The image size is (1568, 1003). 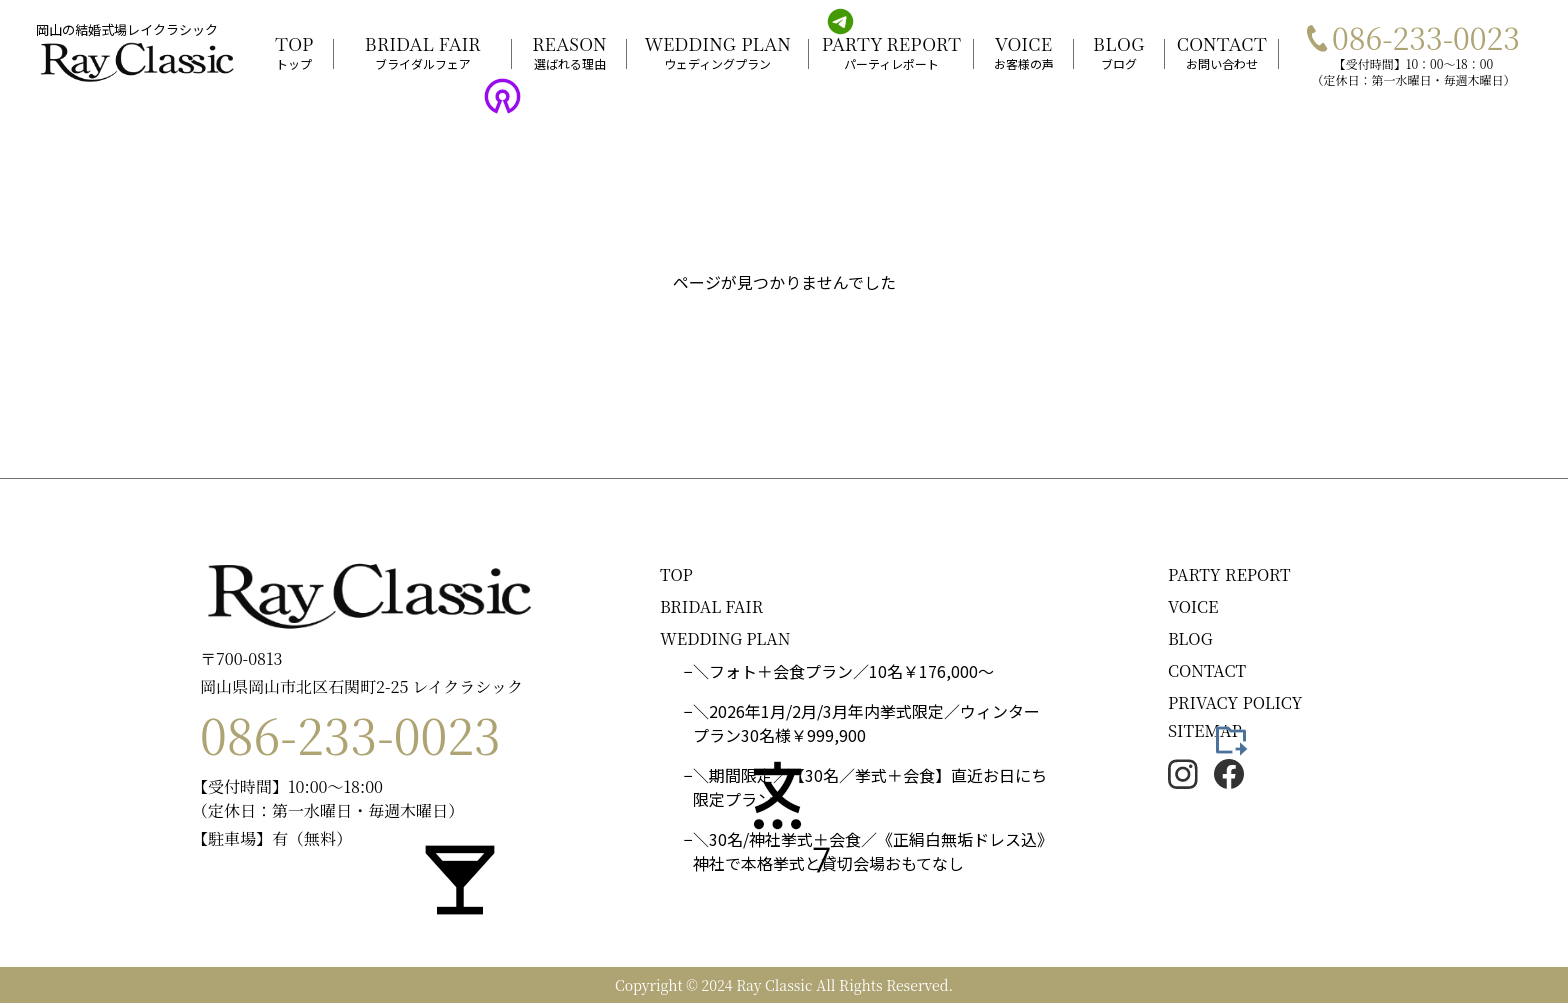 What do you see at coordinates (840, 21) in the screenshot?
I see `open Telegram messaging app` at bounding box center [840, 21].